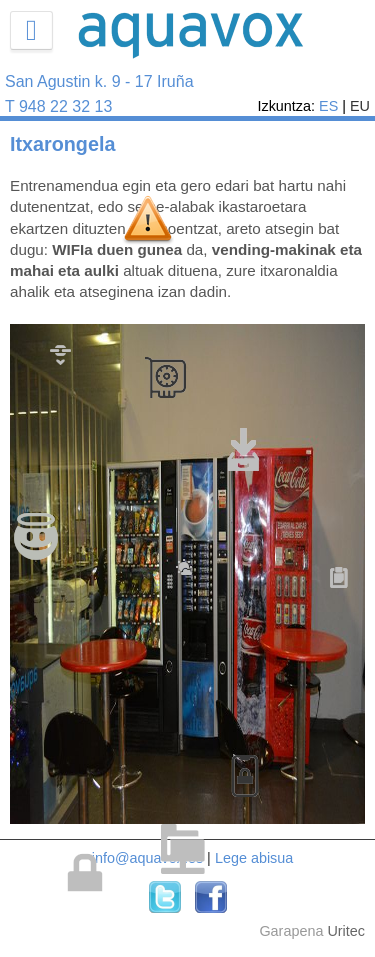 Image resolution: width=375 pixels, height=957 pixels. What do you see at coordinates (339, 577) in the screenshot?
I see `paste content from clipboard` at bounding box center [339, 577].